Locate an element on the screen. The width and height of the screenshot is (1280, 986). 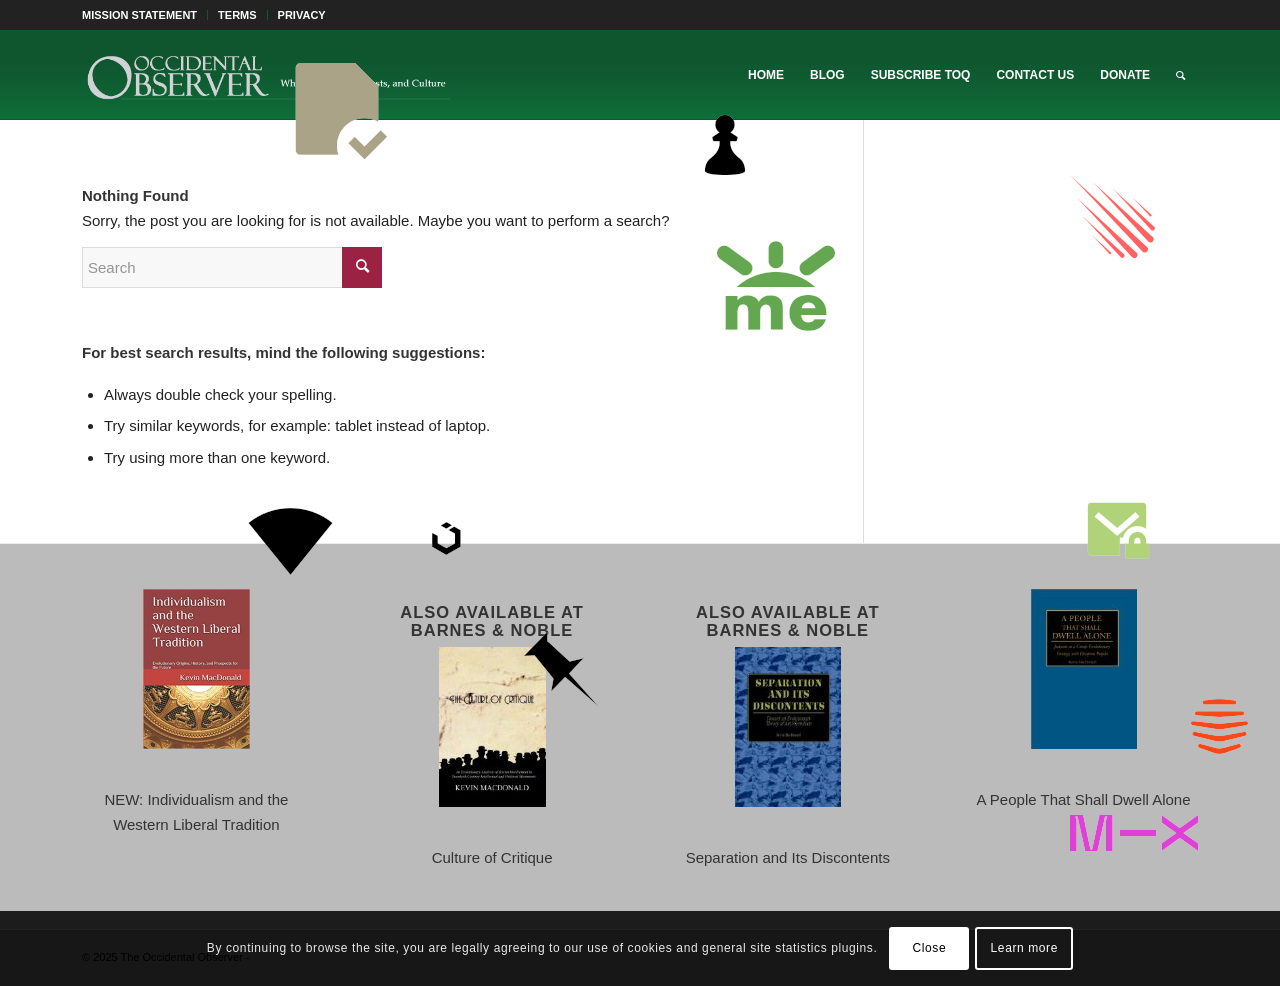
visit GoFundMe website or app is located at coordinates (776, 286).